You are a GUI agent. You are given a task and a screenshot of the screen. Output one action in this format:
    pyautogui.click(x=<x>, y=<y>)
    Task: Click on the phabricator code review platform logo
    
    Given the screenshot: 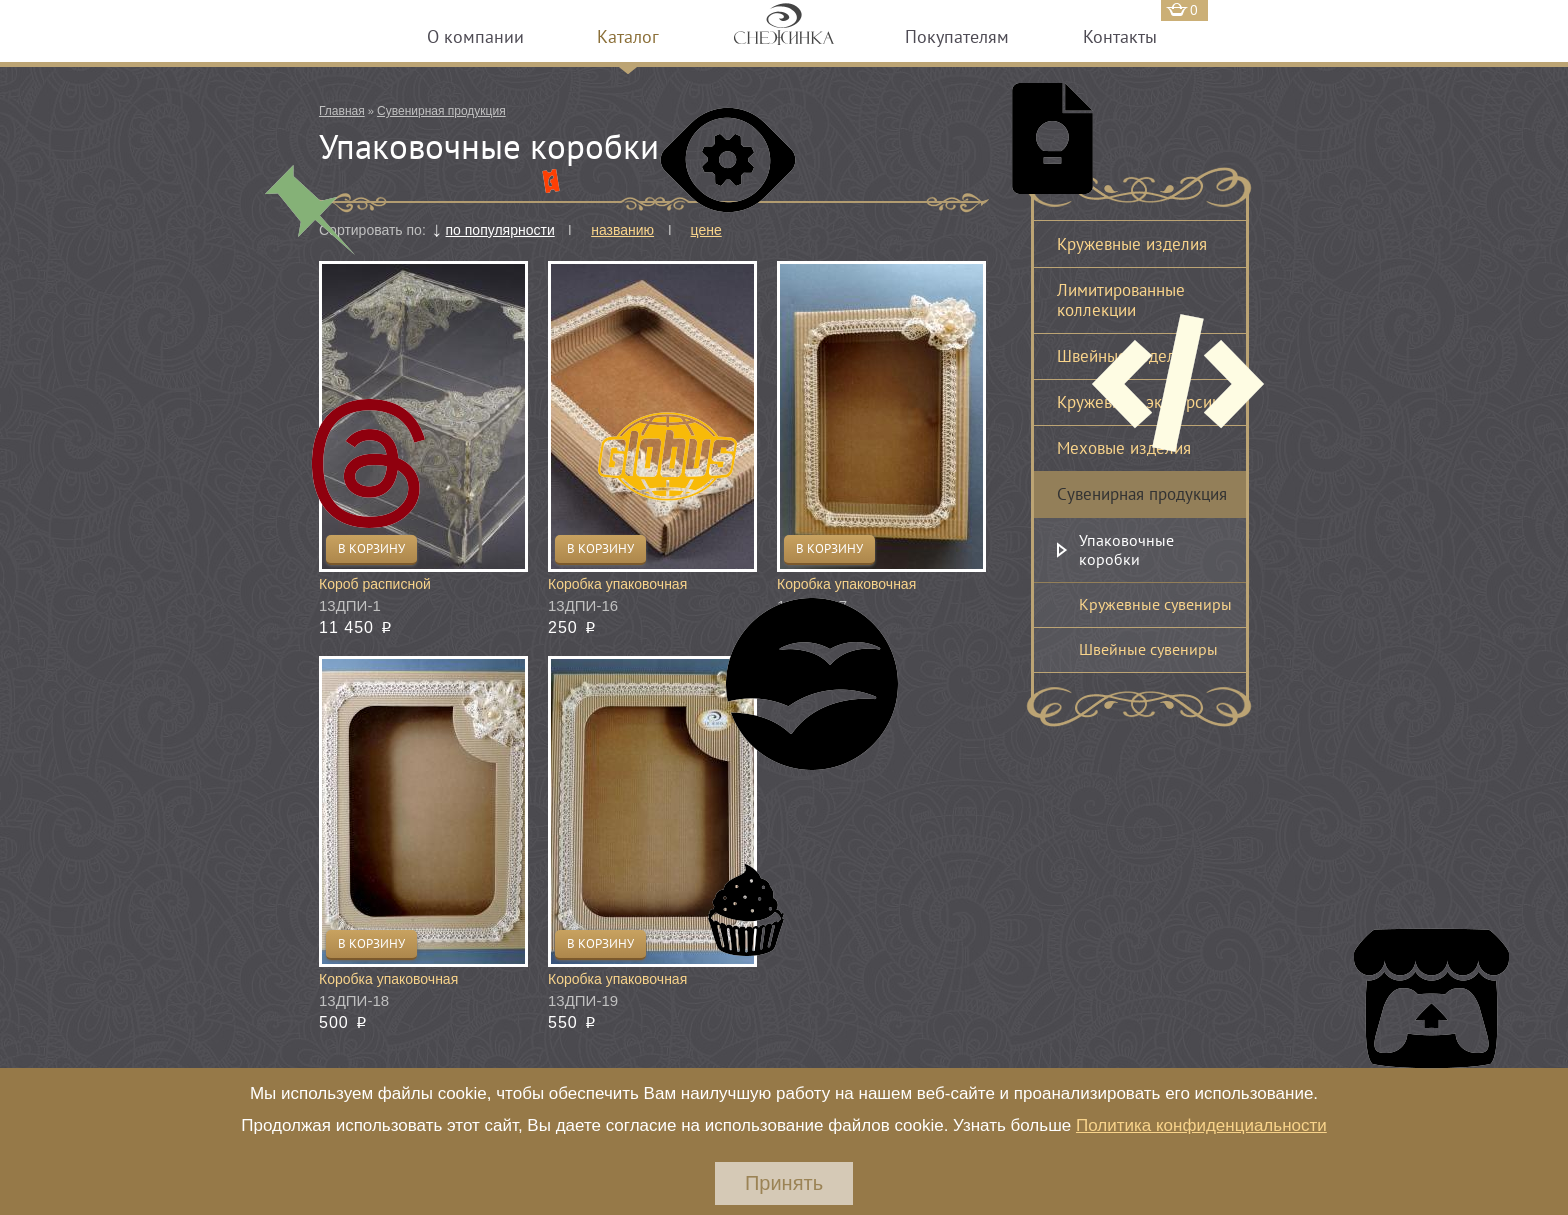 What is the action you would take?
    pyautogui.click(x=728, y=160)
    